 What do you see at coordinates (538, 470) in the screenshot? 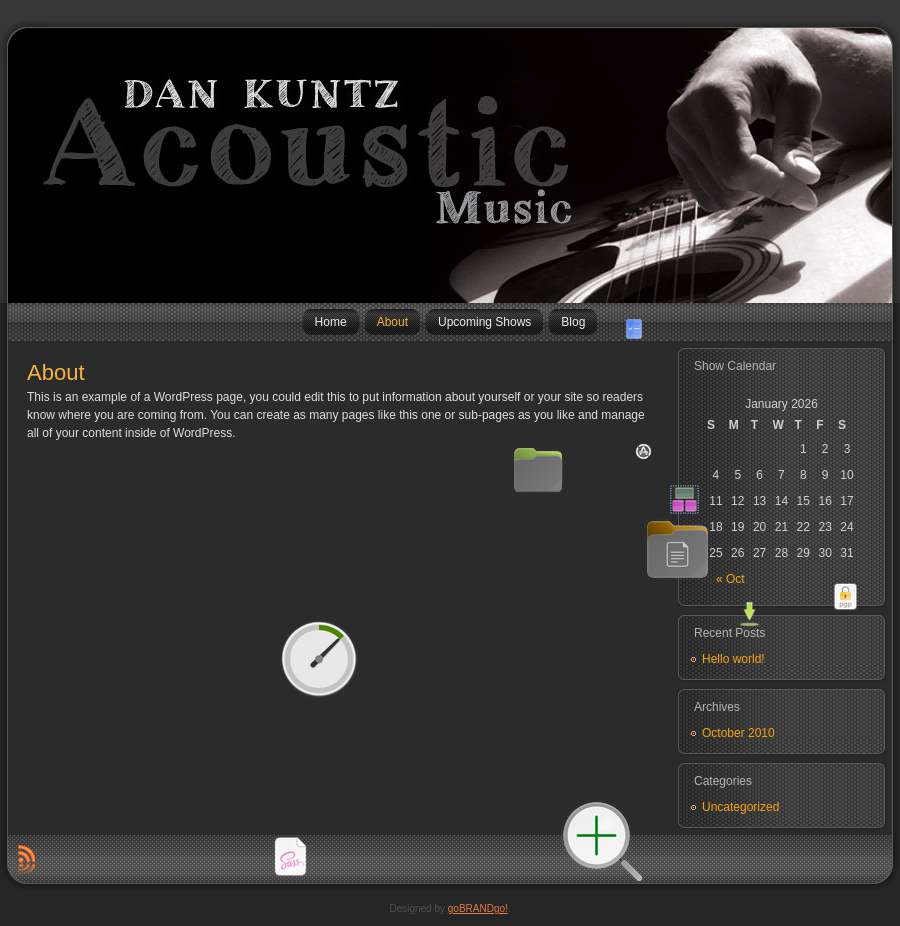
I see `open folder to view contents` at bounding box center [538, 470].